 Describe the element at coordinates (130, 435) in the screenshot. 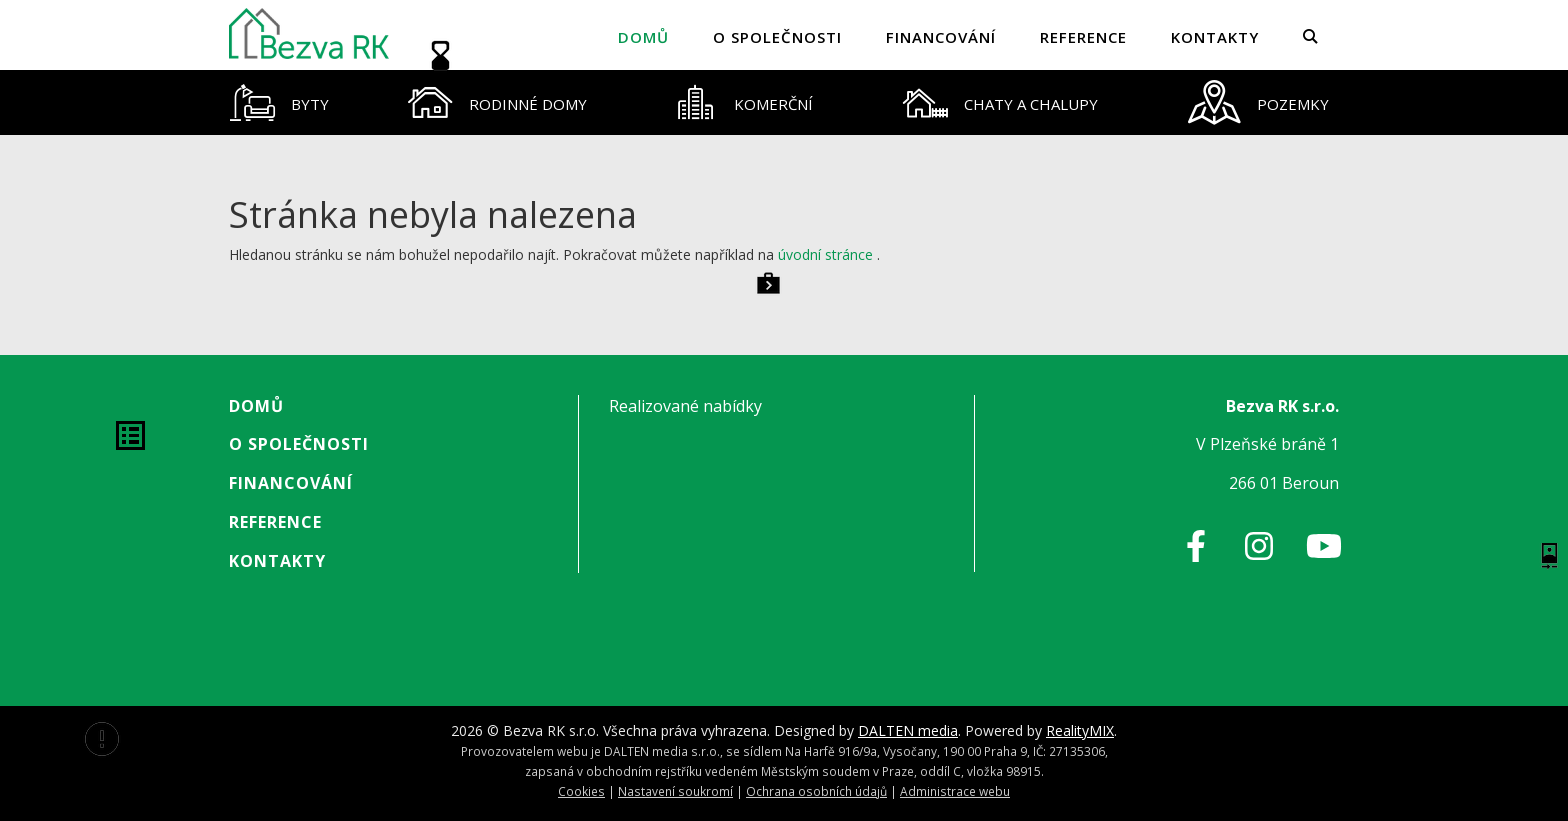

I see `view a detailed list or checklist` at that location.